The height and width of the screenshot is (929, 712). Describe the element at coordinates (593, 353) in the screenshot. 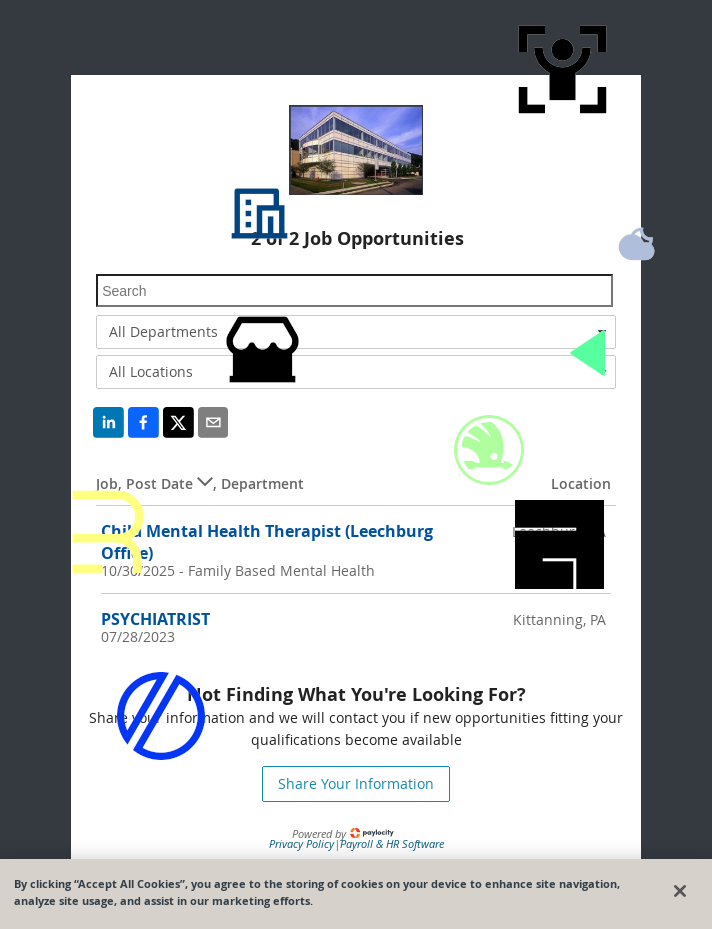

I see `play media in reverse` at that location.